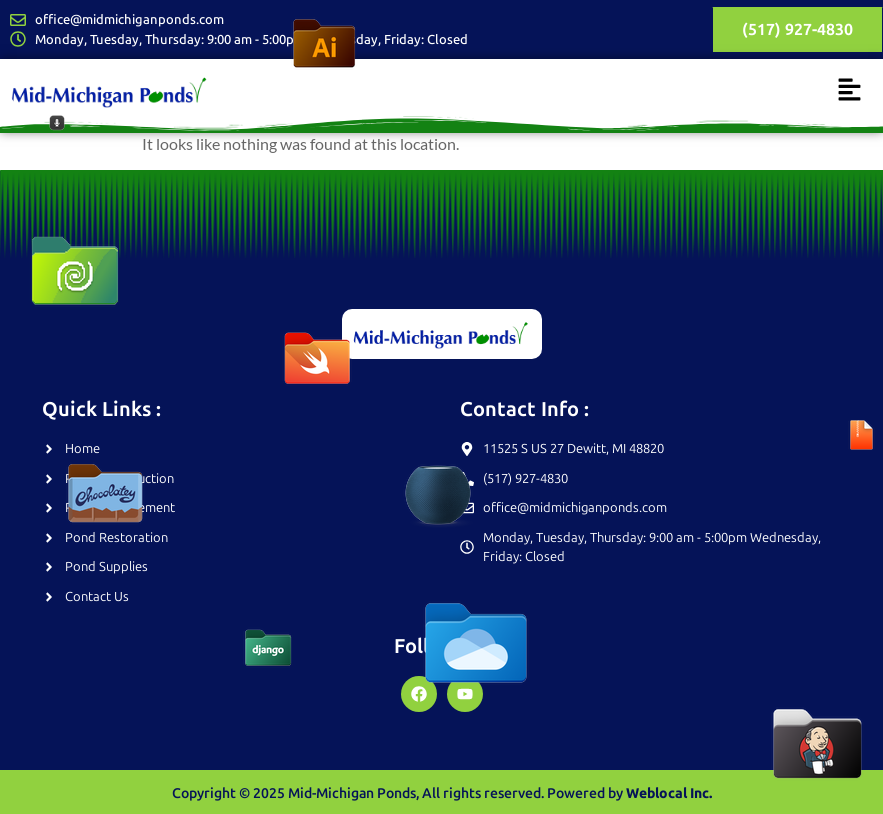 The width and height of the screenshot is (883, 814). I want to click on open podcast or audio recording app, so click(57, 123).